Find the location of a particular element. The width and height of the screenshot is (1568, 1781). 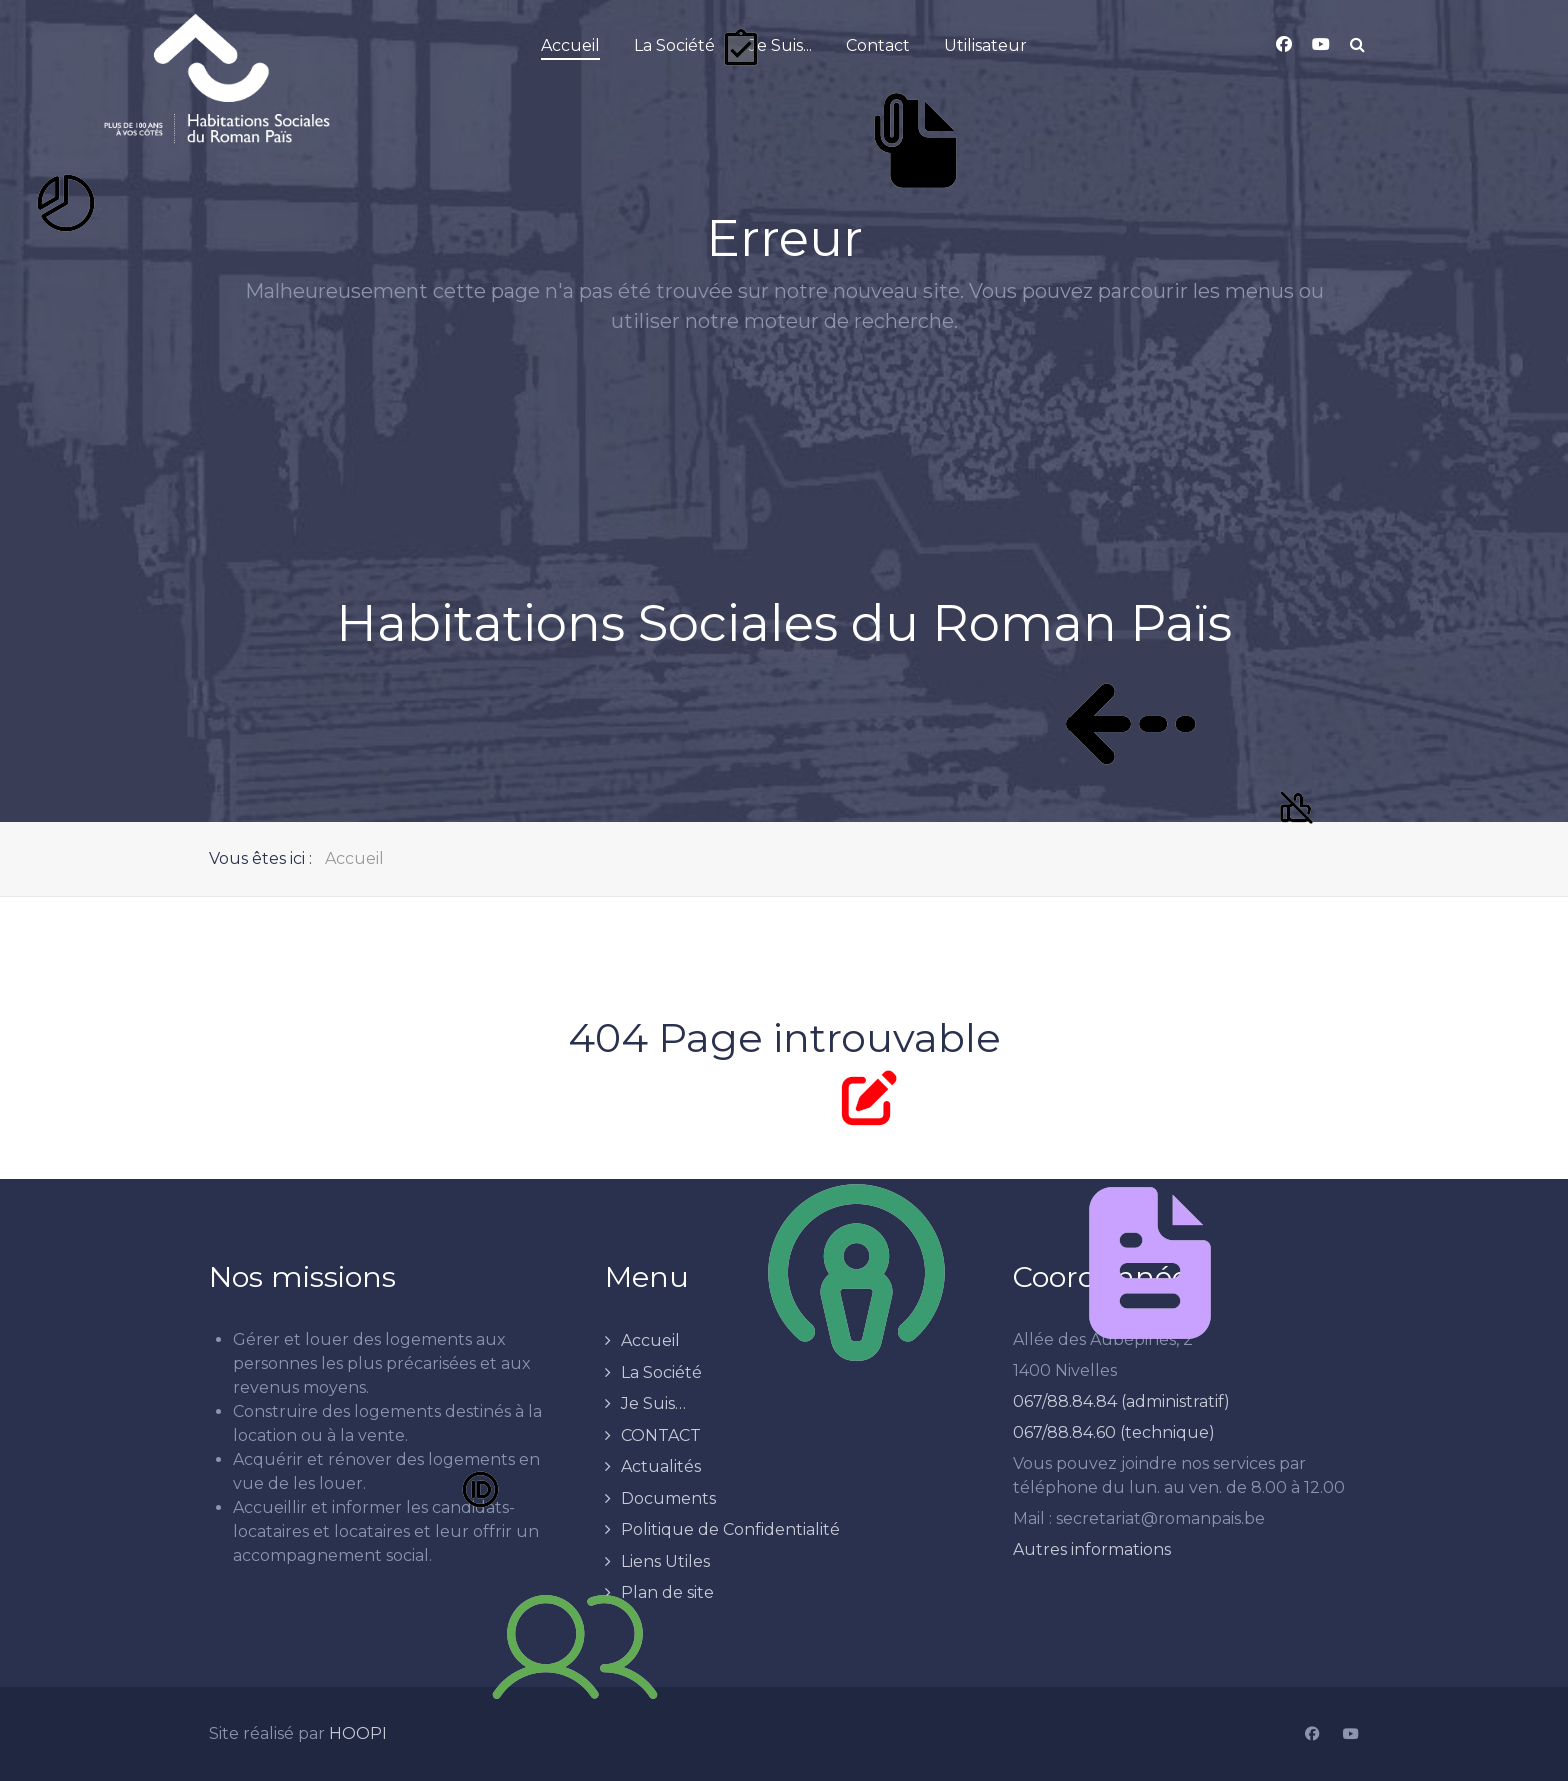

view completed tasks or assignments is located at coordinates (741, 49).